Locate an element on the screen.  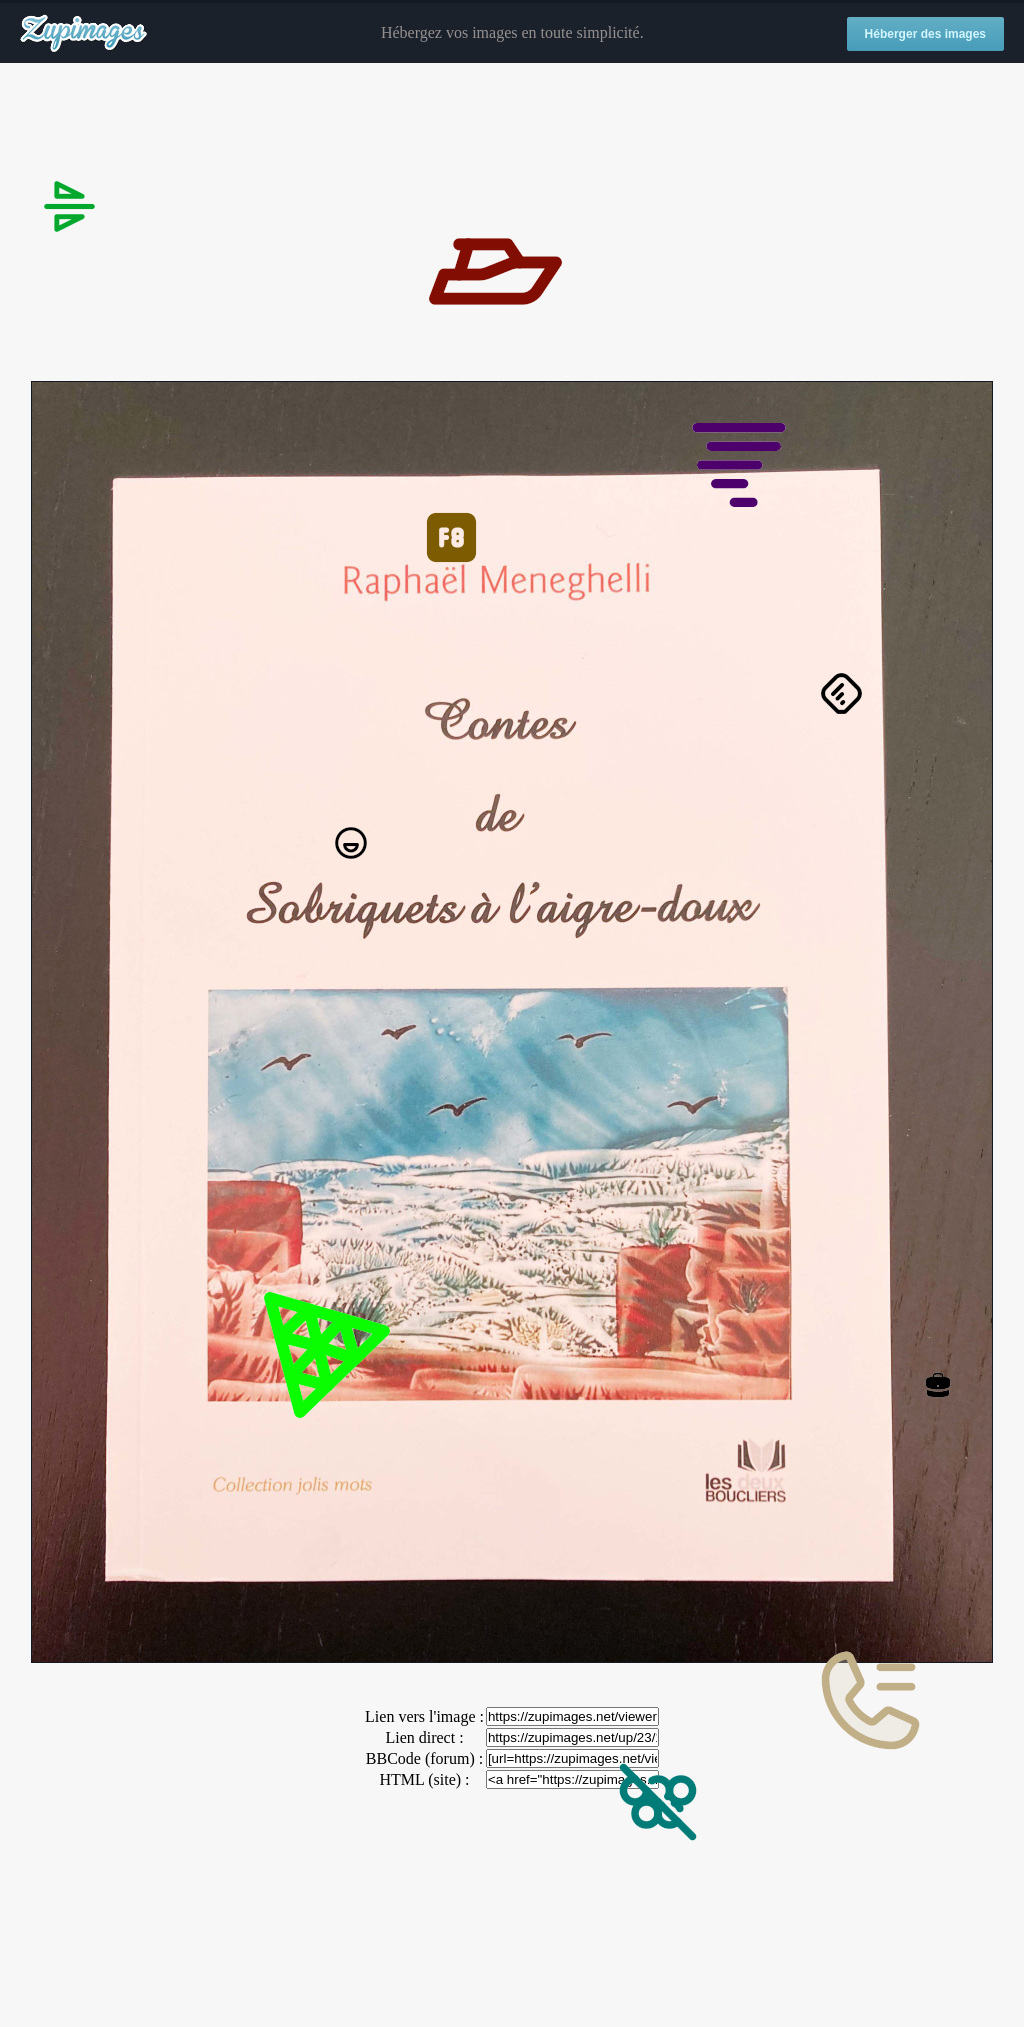
access boat rental or marina services is located at coordinates (495, 268).